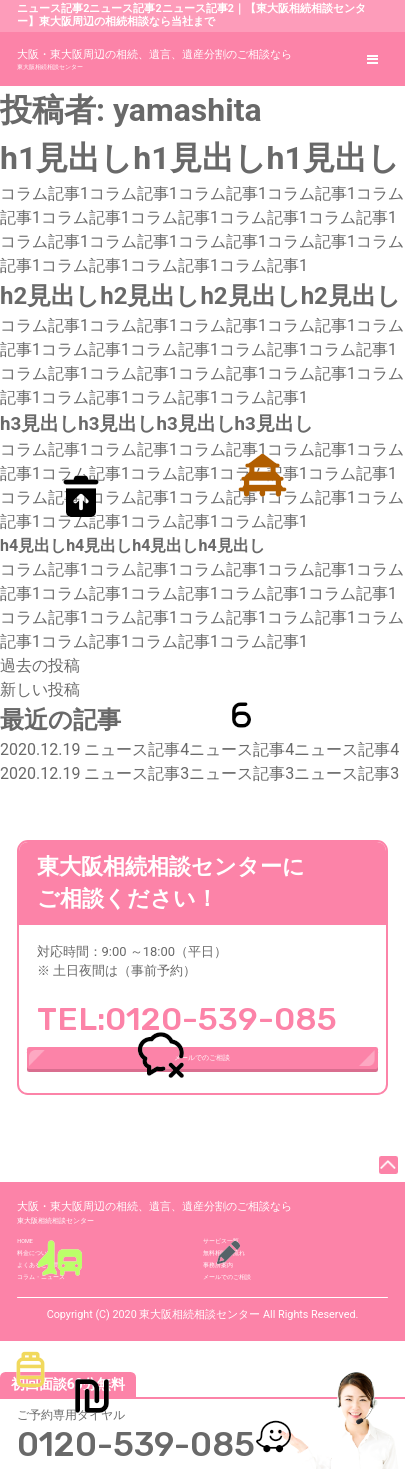  What do you see at coordinates (81, 497) in the screenshot?
I see `restore item from trash` at bounding box center [81, 497].